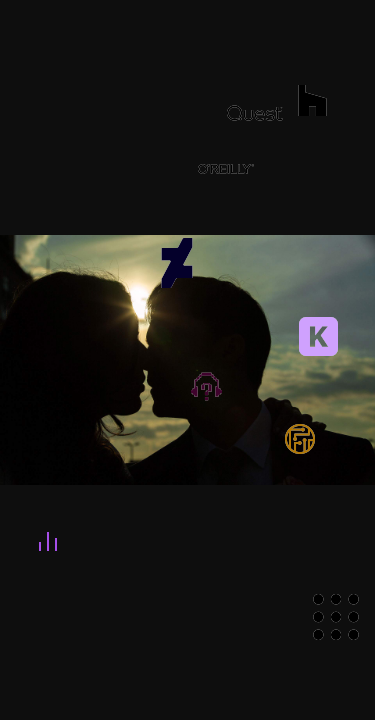  I want to click on open DeviantArt app or website, so click(177, 263).